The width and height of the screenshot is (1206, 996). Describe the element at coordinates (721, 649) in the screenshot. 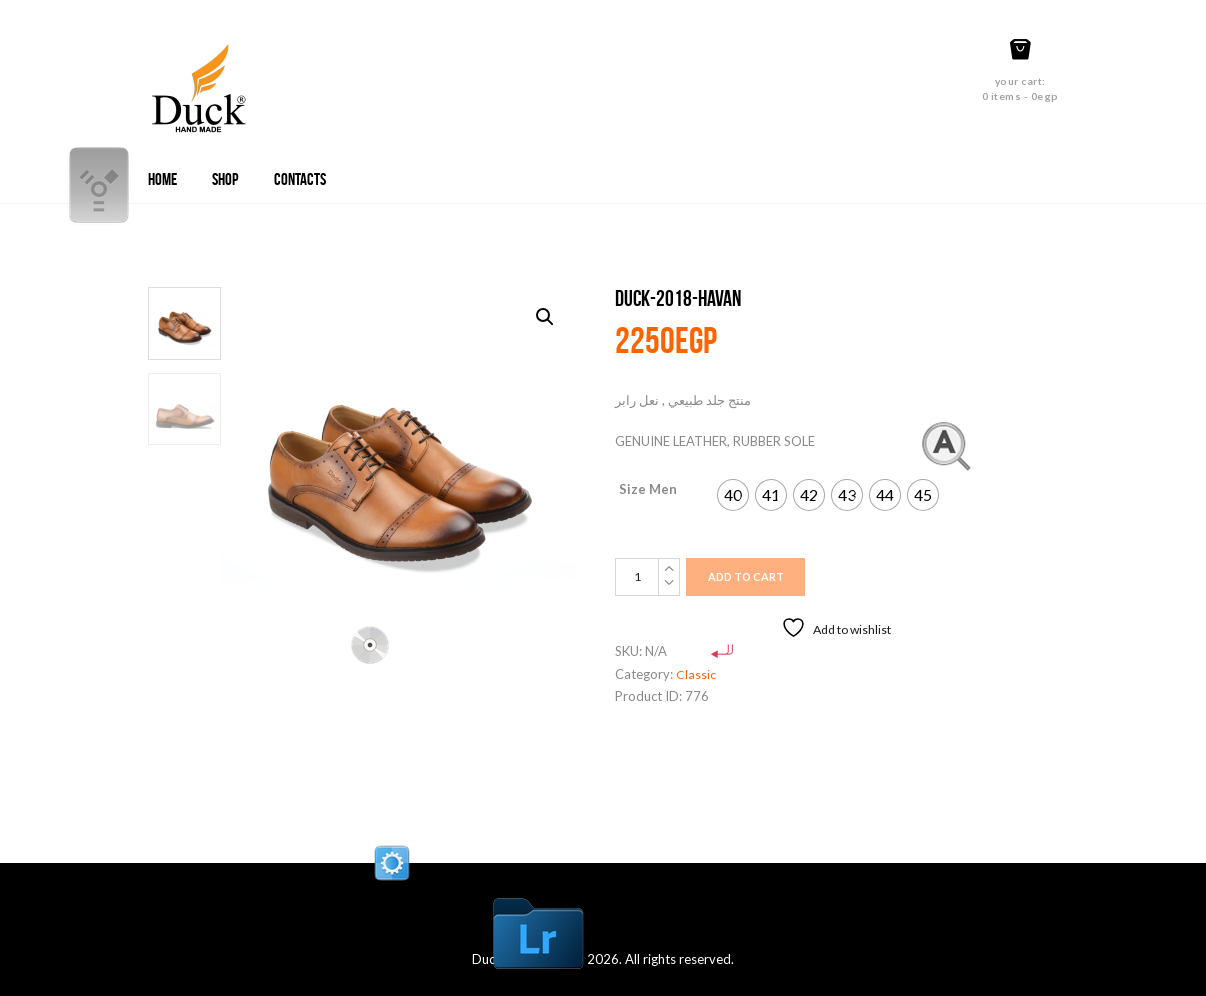

I see `reply to all recipients of an email` at that location.